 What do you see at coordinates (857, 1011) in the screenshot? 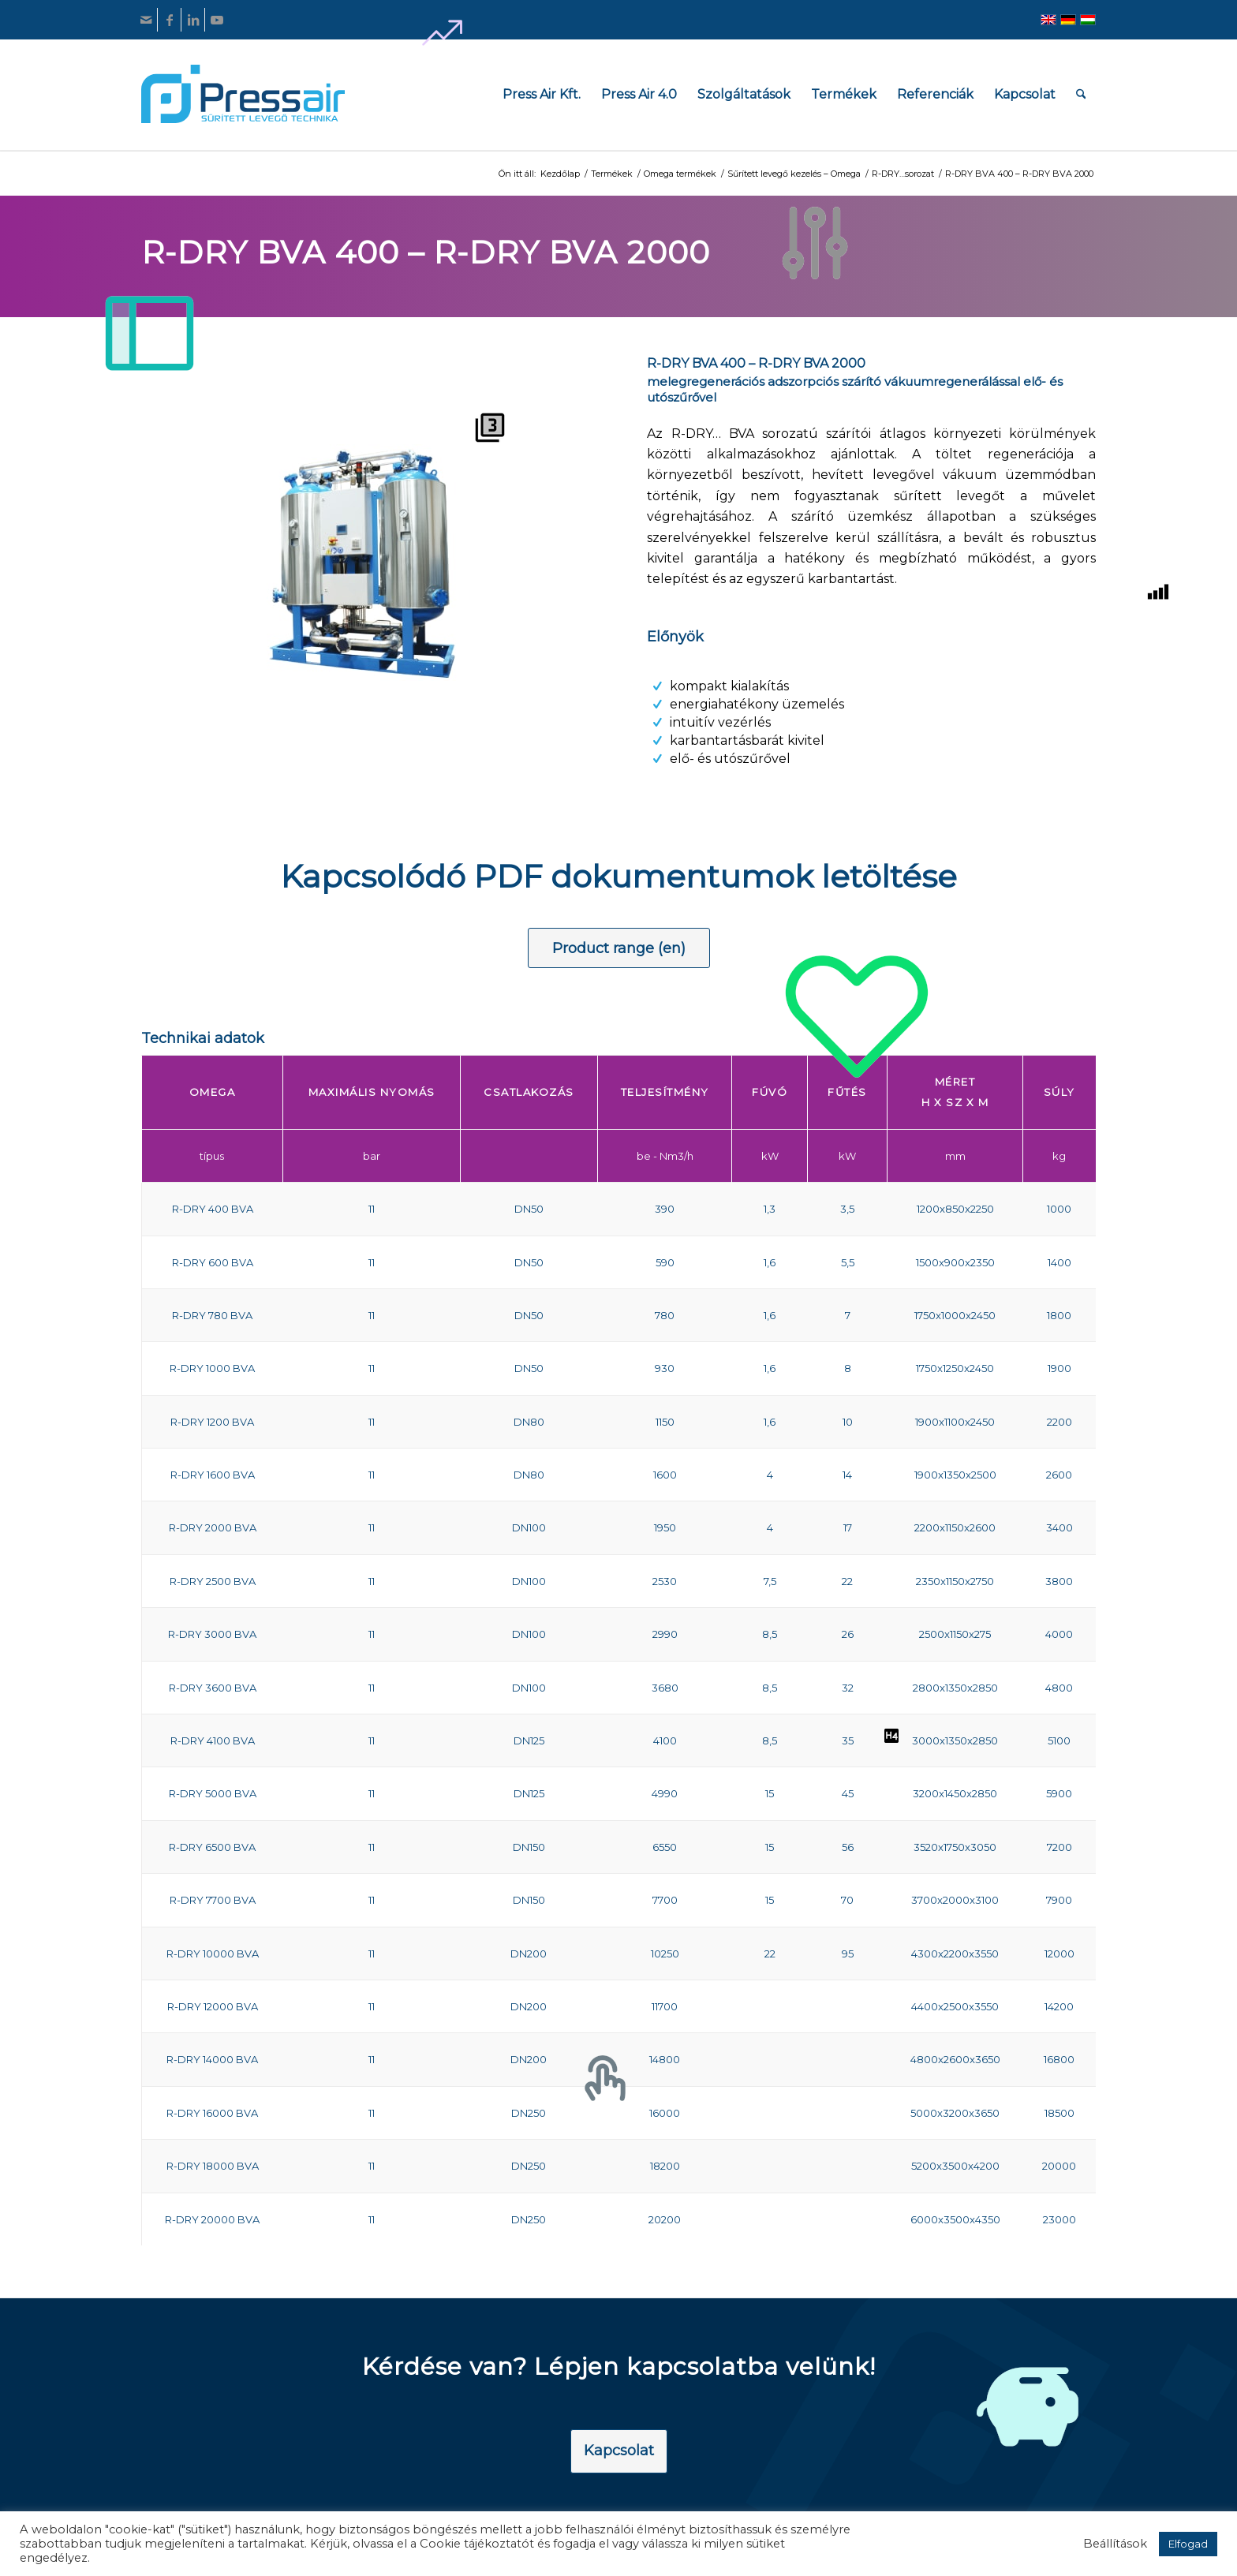
I see `add to favorites` at bounding box center [857, 1011].